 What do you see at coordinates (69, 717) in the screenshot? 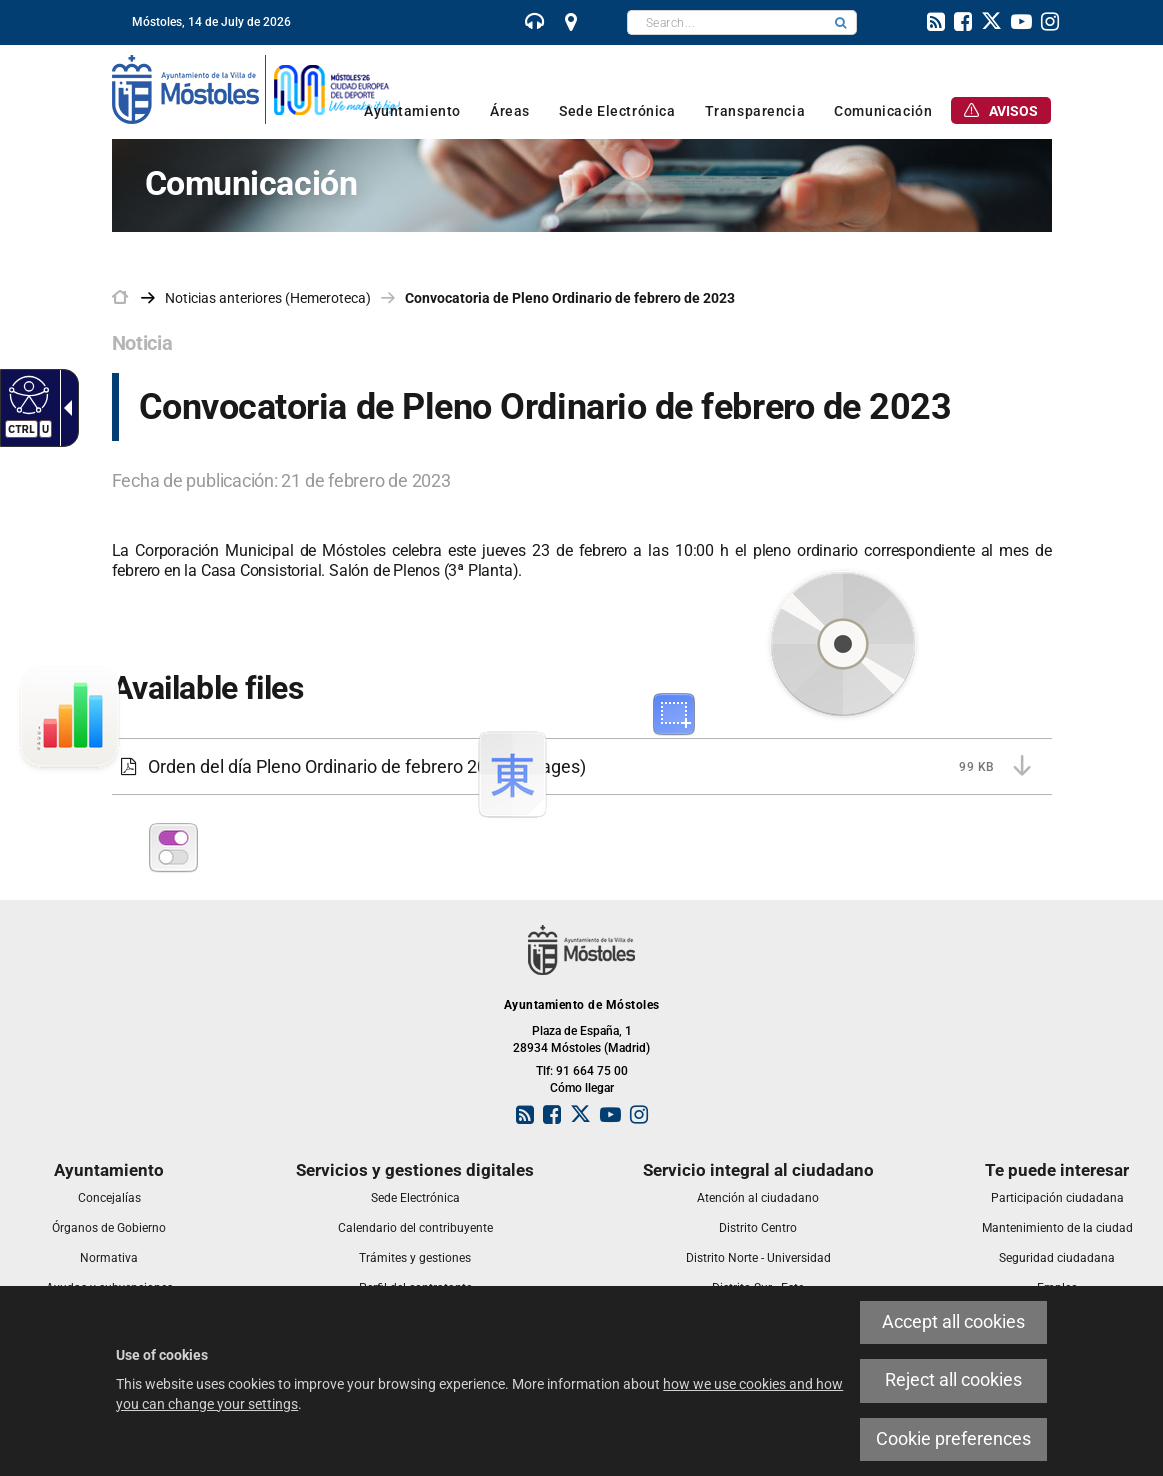
I see `open calligra sheets spreadsheet application` at bounding box center [69, 717].